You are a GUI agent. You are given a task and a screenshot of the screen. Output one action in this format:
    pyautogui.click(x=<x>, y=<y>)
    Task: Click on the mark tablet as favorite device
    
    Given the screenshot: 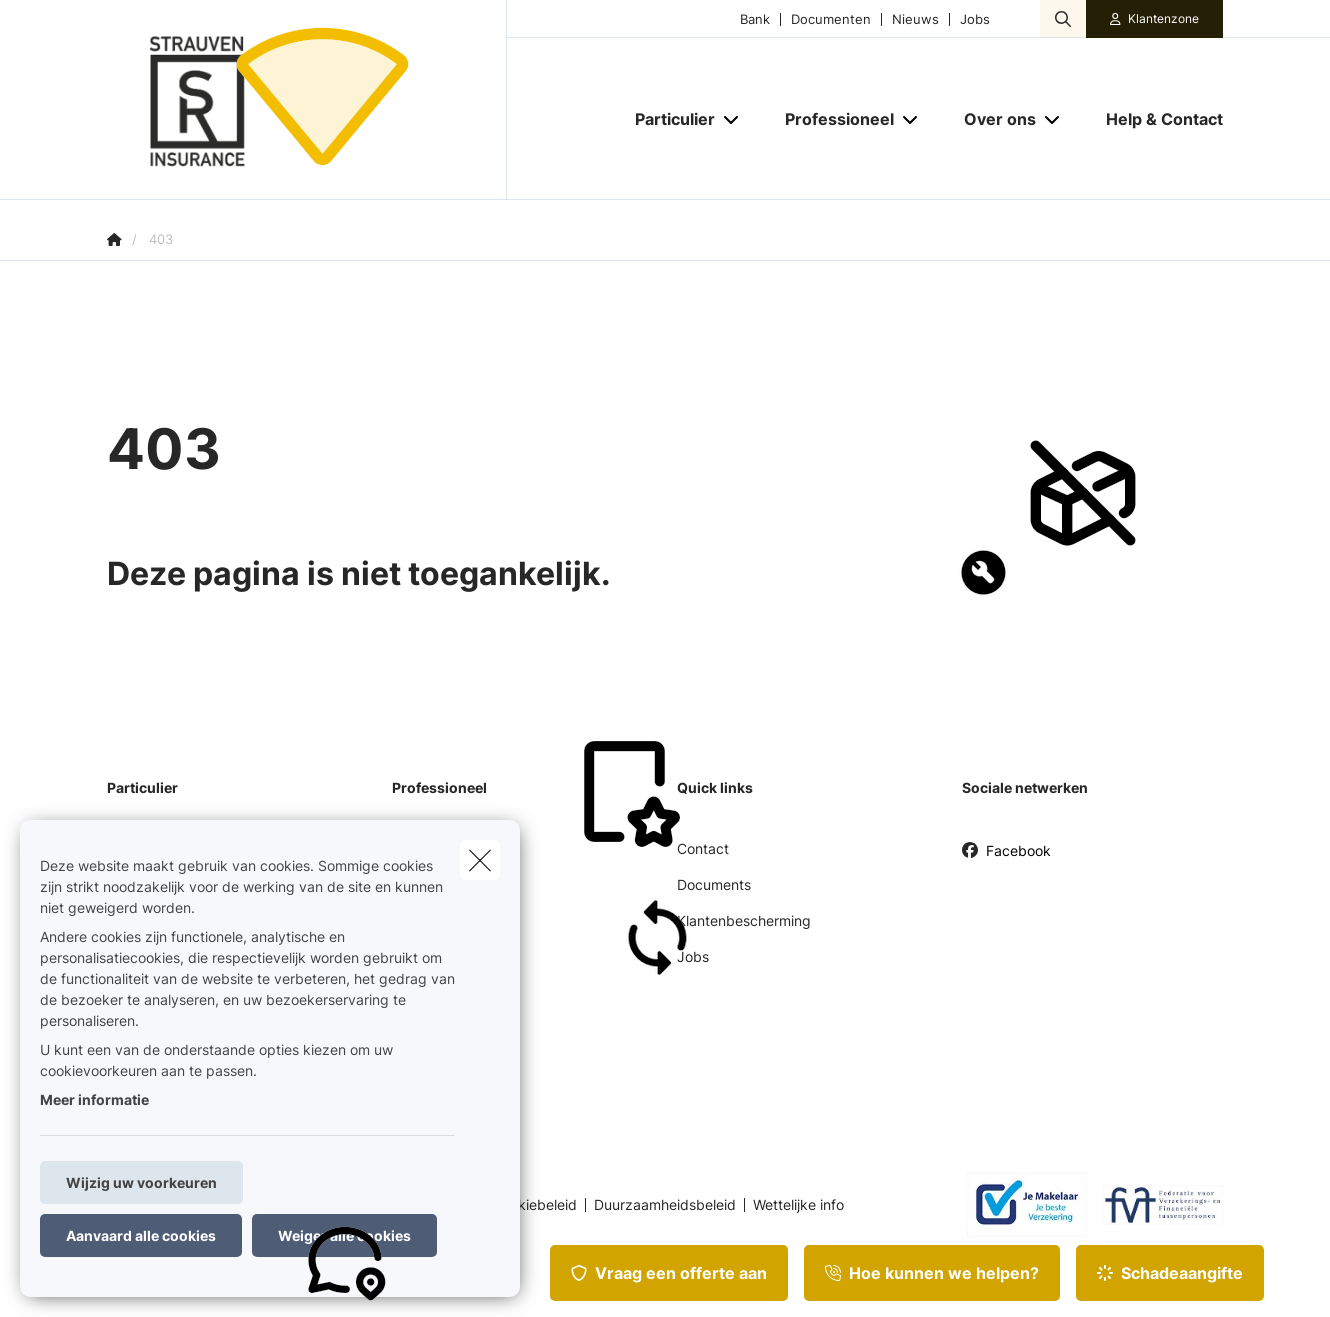 What is the action you would take?
    pyautogui.click(x=624, y=791)
    